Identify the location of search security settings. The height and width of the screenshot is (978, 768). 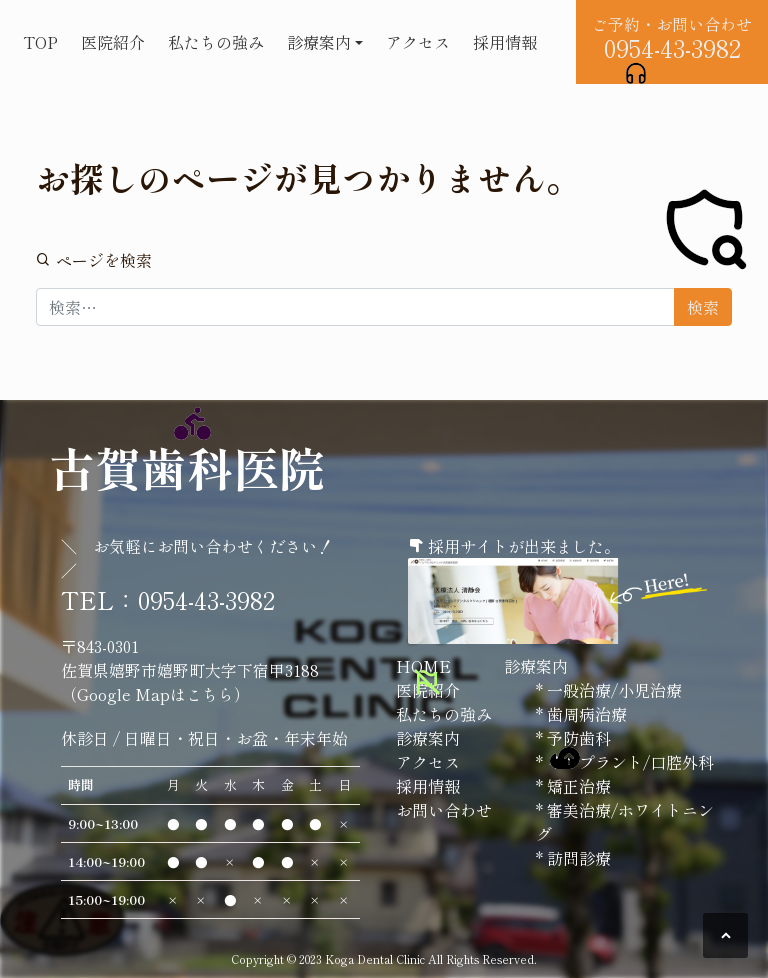
(704, 227).